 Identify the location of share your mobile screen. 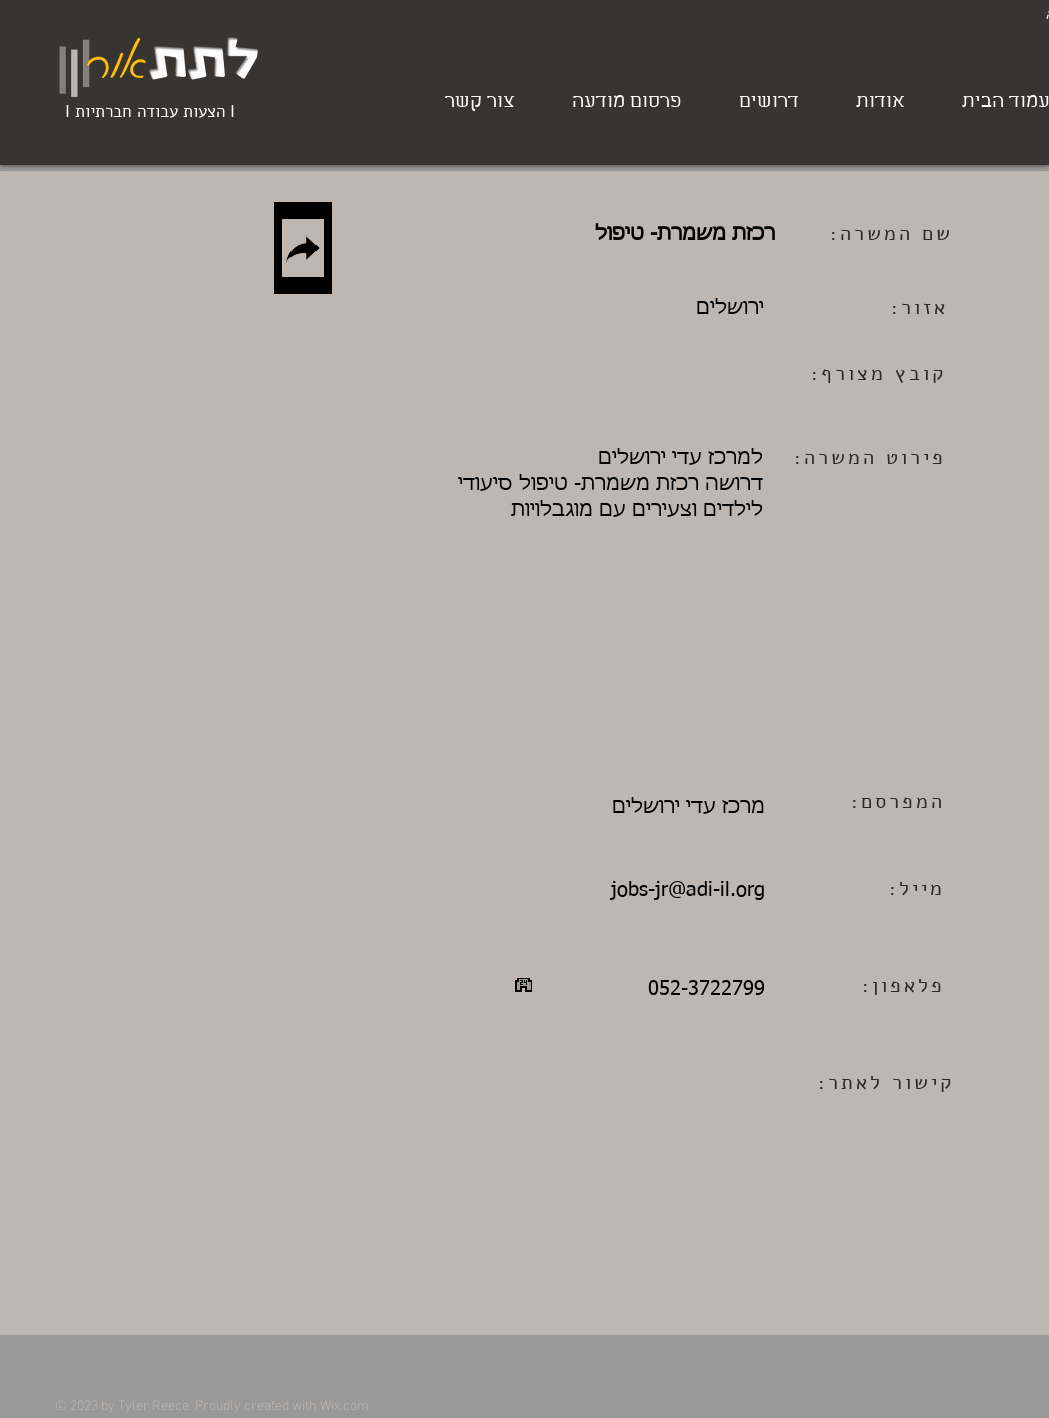
(303, 248).